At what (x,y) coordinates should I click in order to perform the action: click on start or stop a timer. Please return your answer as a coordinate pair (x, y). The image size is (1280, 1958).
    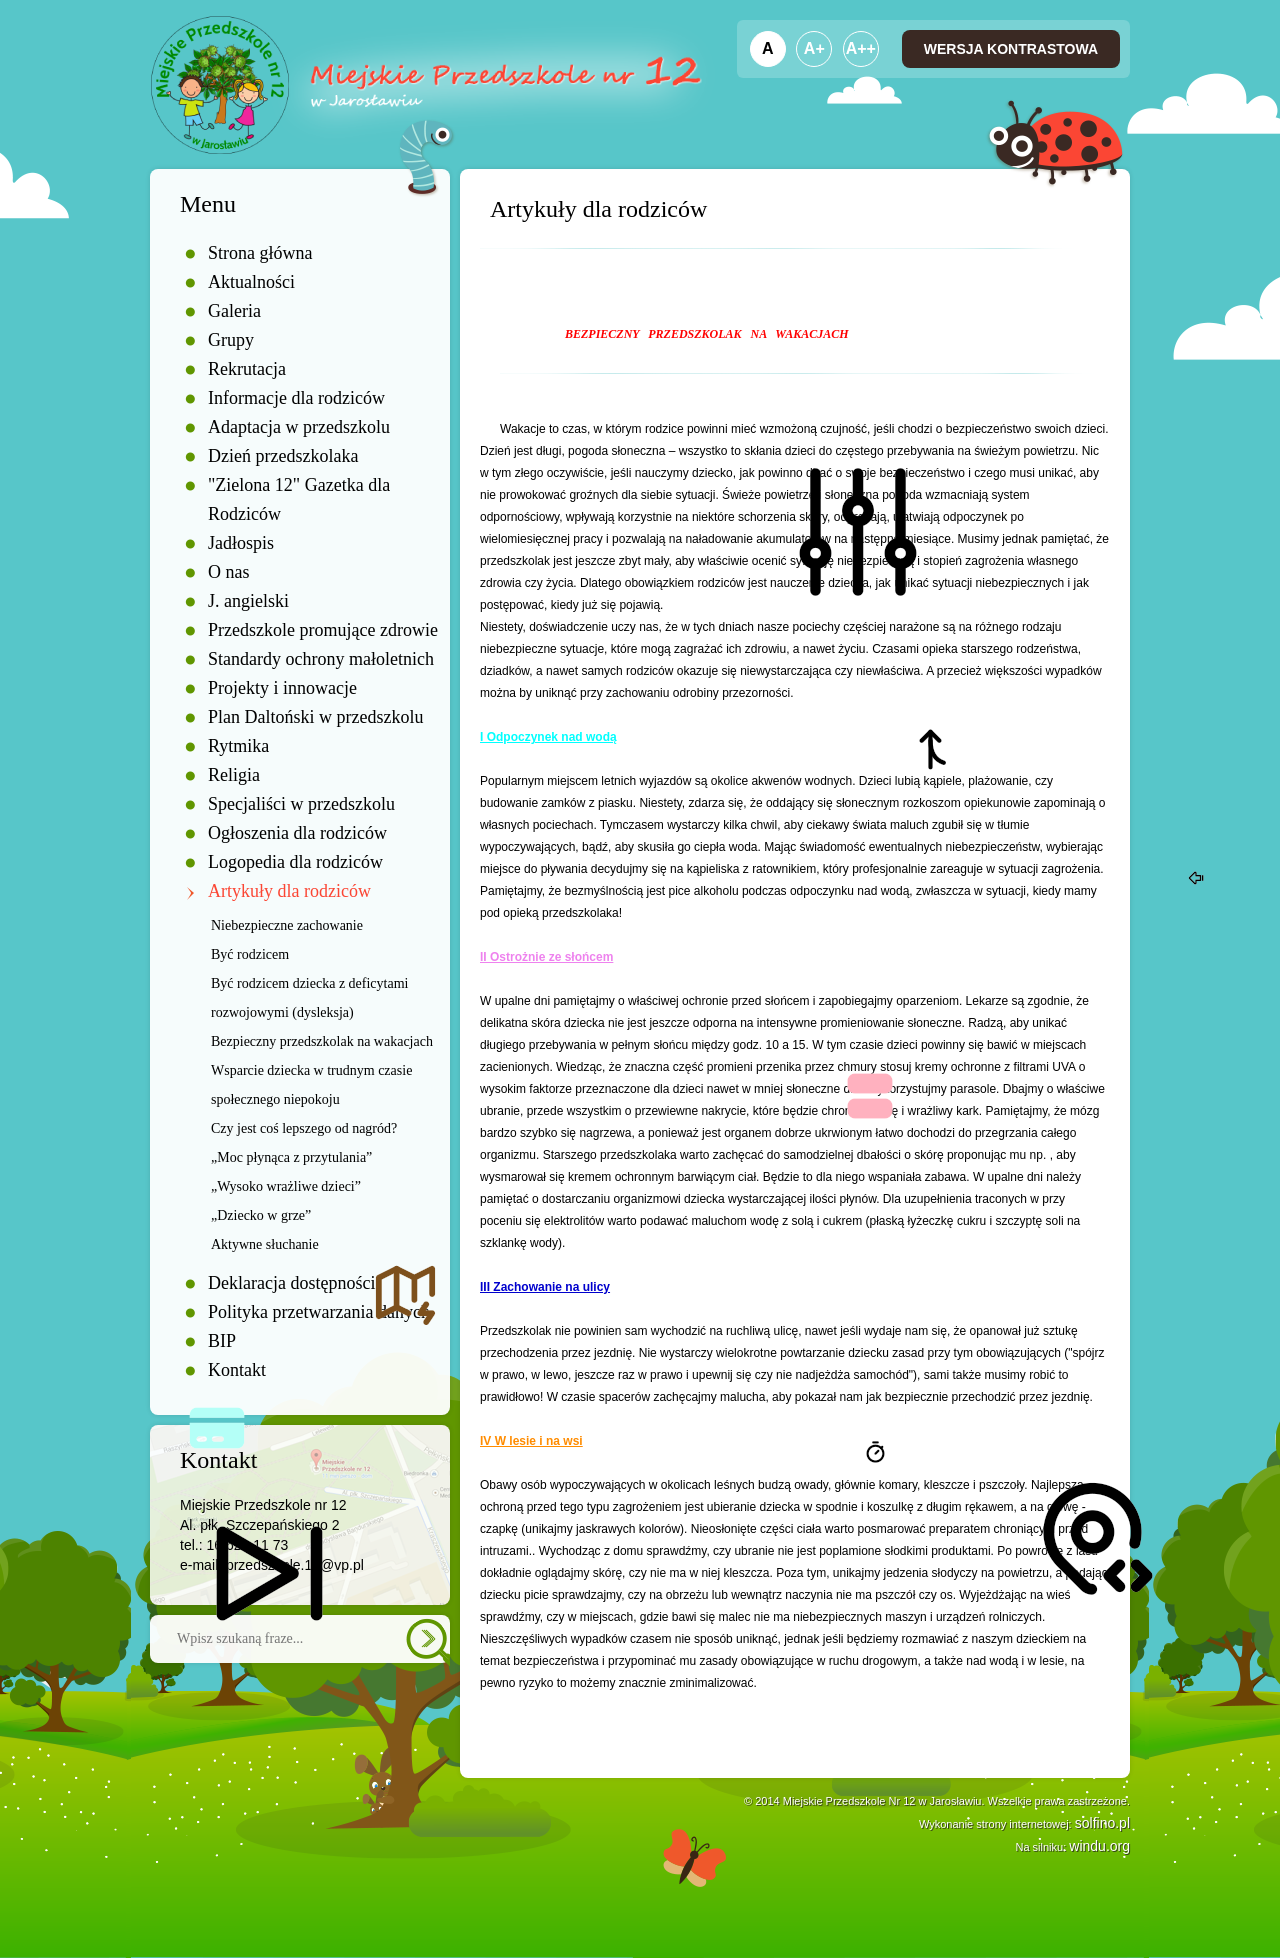
    Looking at the image, I should click on (875, 1452).